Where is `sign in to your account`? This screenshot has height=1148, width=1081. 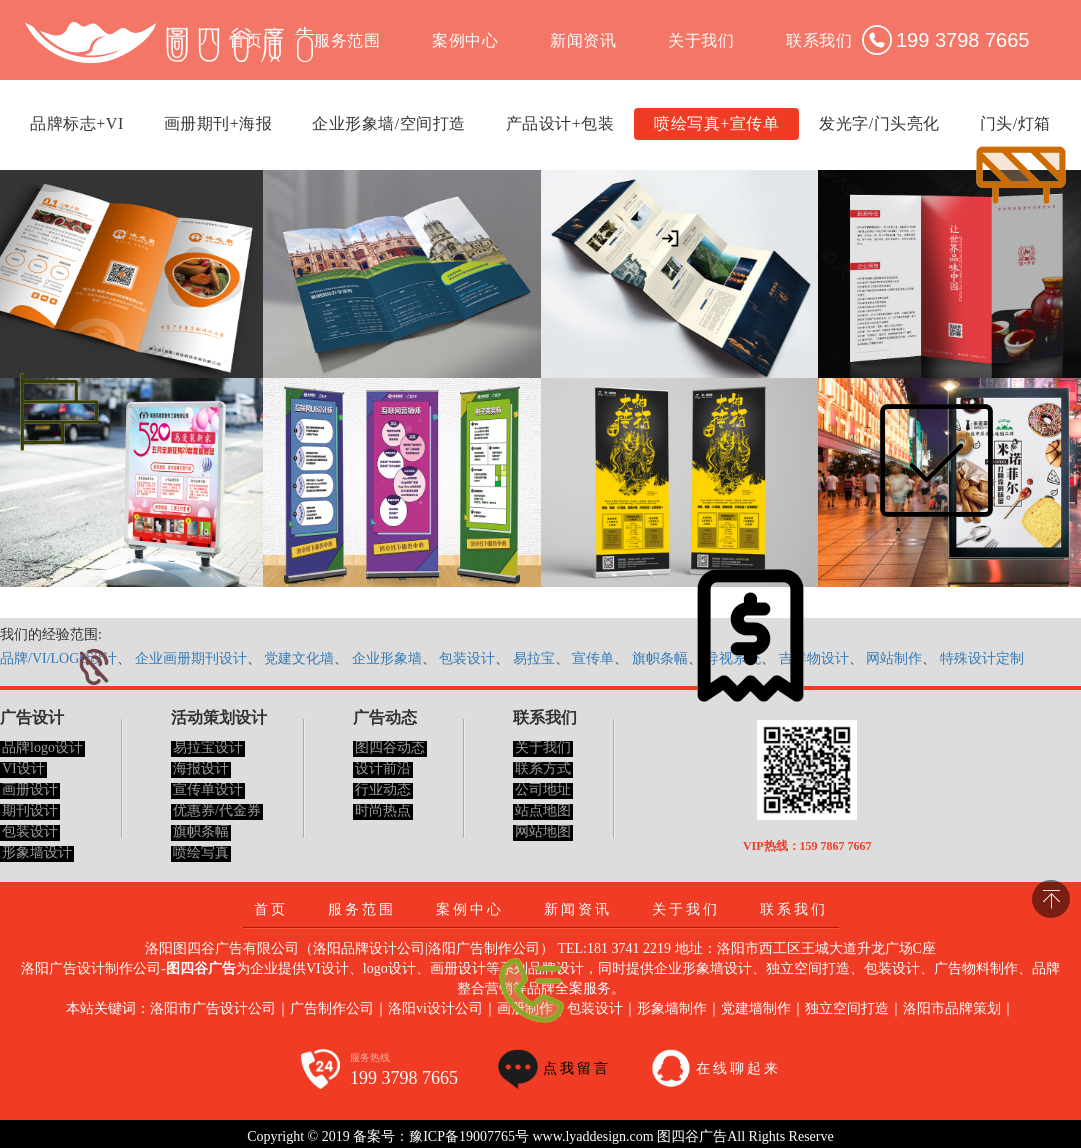 sign in to your account is located at coordinates (671, 238).